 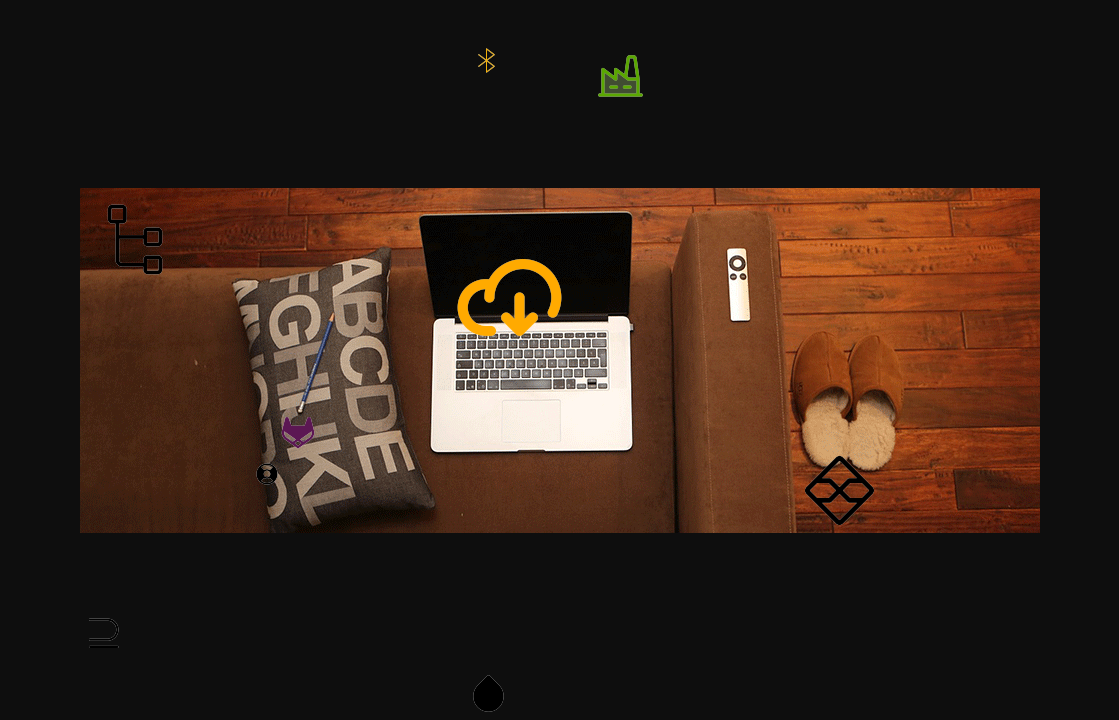 I want to click on access Pix payment options, so click(x=839, y=490).